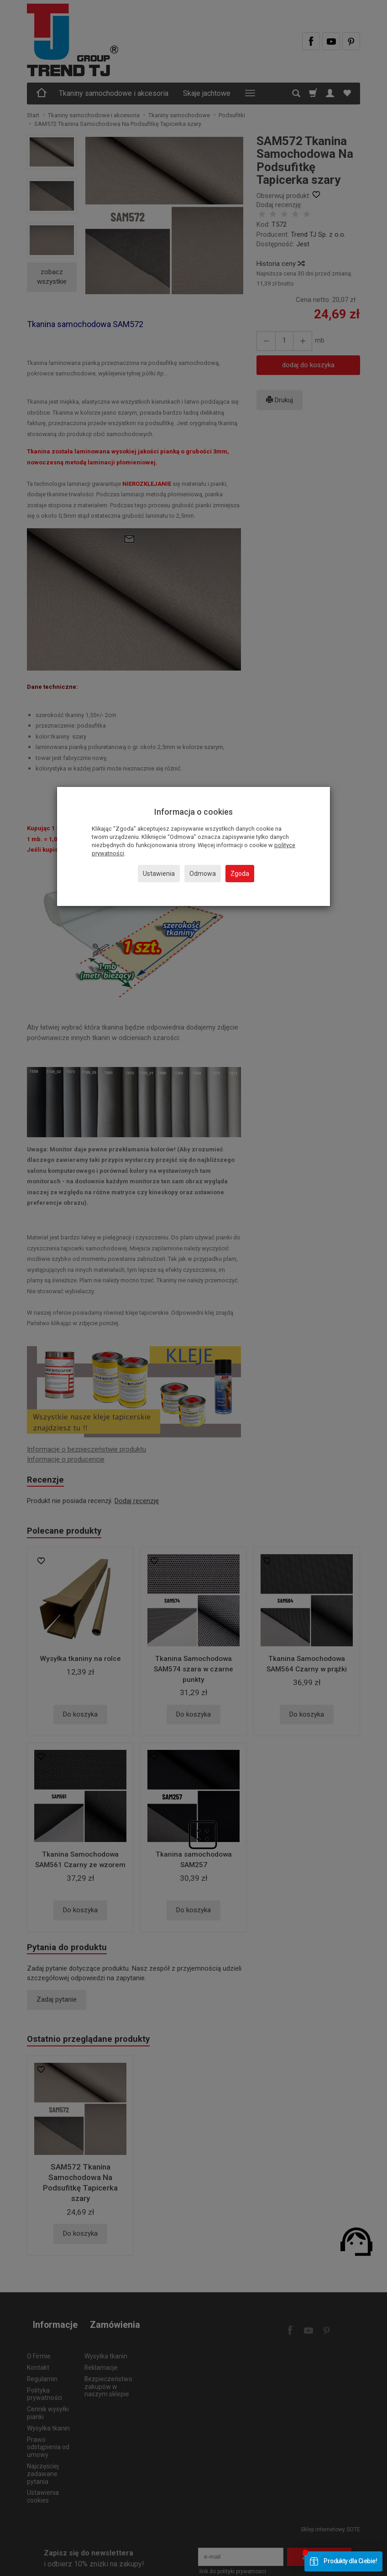 This screenshot has height=2576, width=387. I want to click on roll or randomize with a value of four, so click(203, 1835).